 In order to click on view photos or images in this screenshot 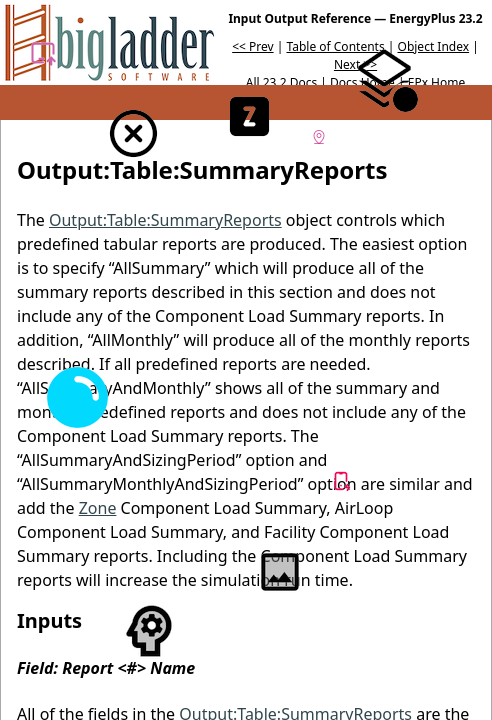, I will do `click(280, 572)`.